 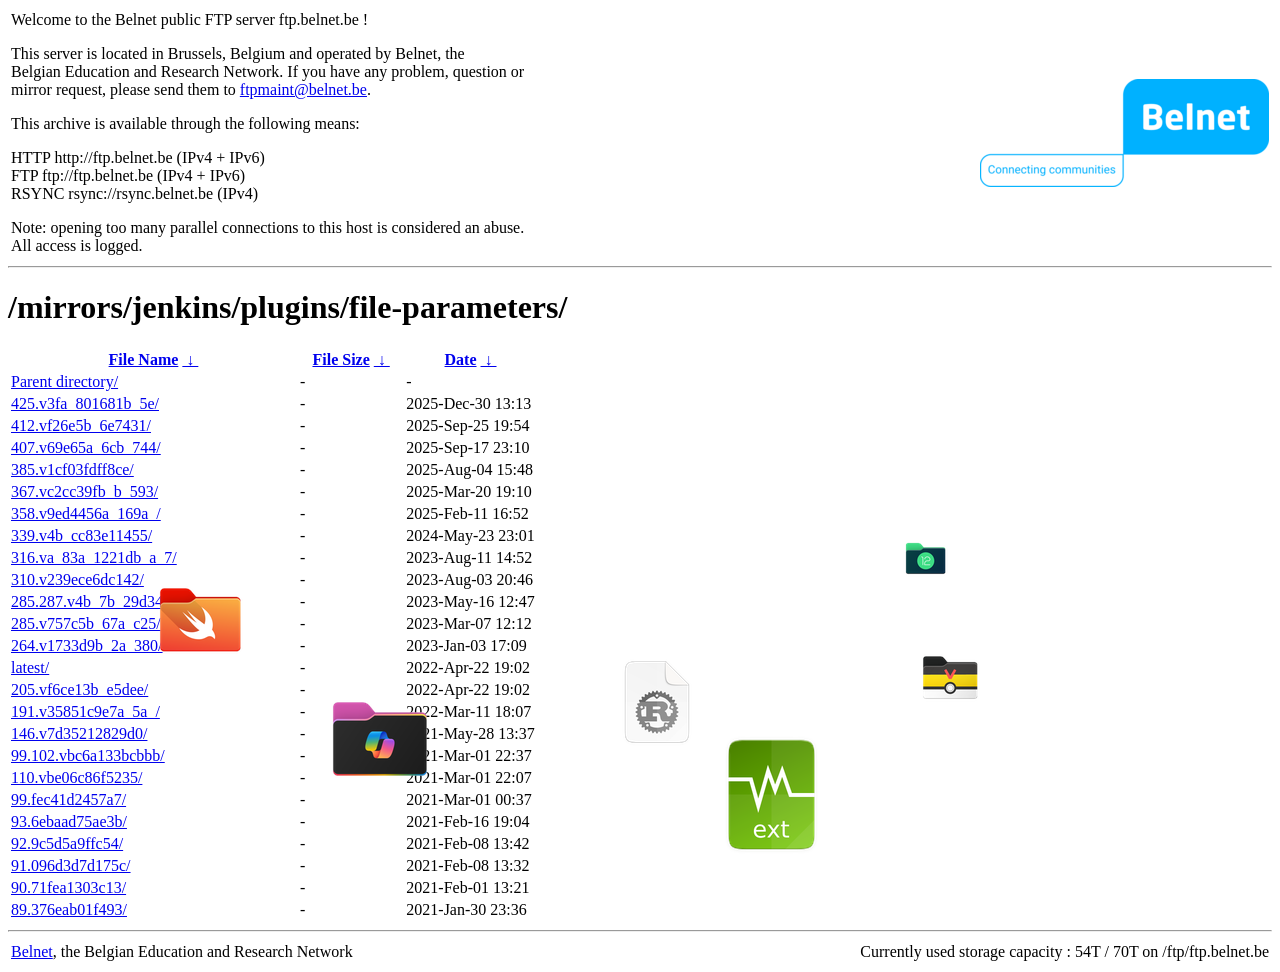 What do you see at coordinates (657, 702) in the screenshot?
I see `a rust programming language source file` at bounding box center [657, 702].